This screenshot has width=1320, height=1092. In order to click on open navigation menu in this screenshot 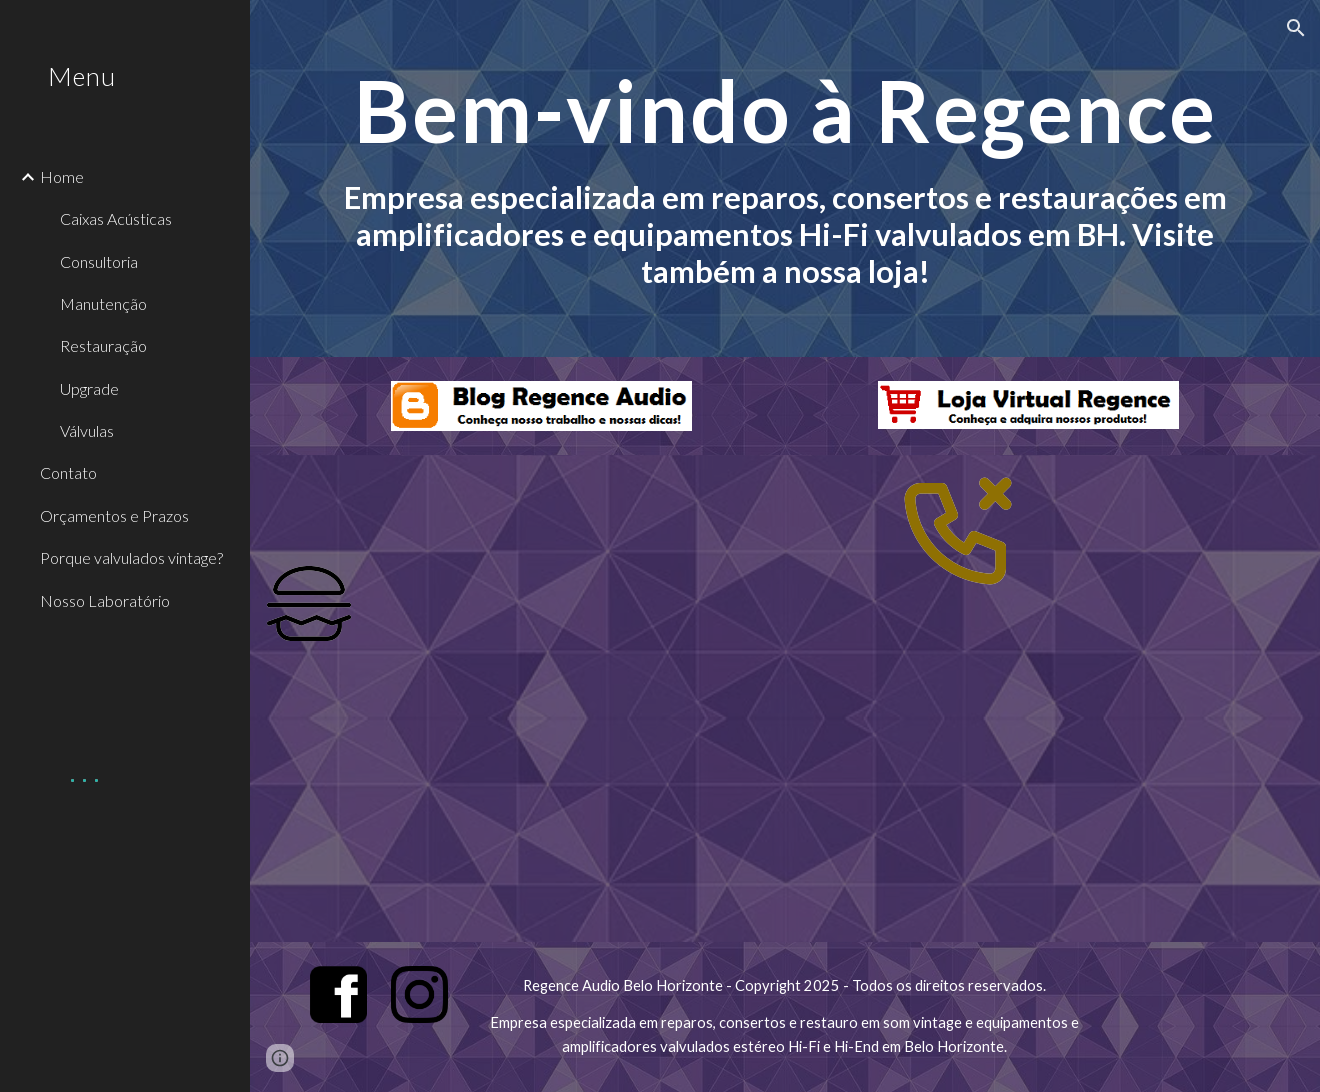, I will do `click(309, 605)`.